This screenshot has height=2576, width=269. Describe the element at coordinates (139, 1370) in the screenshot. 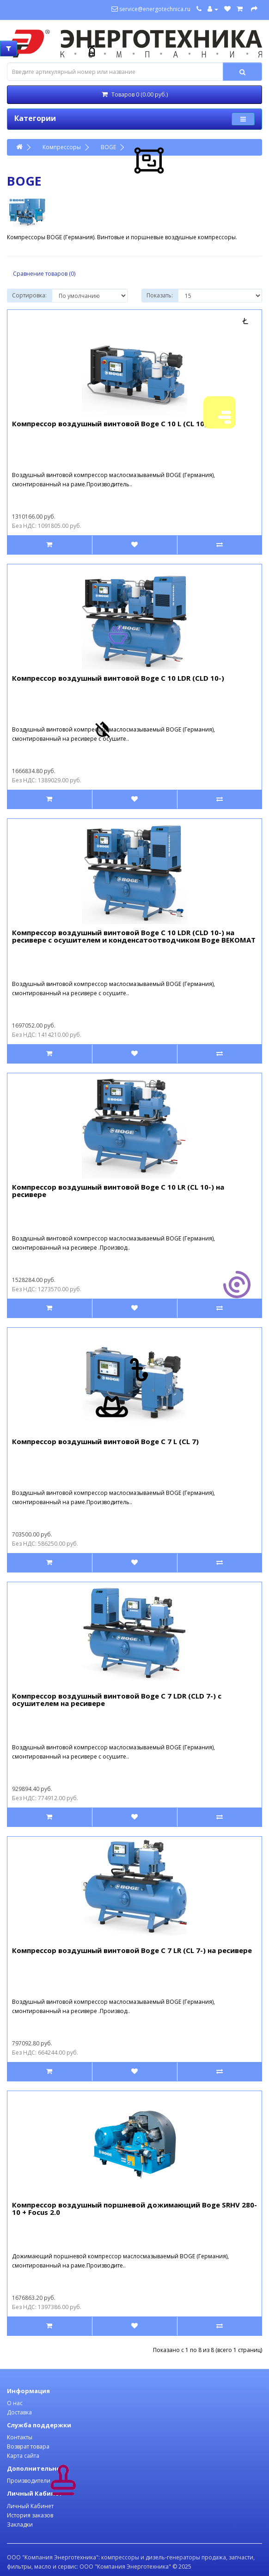

I see `indicates bangladeshi taka currency` at that location.